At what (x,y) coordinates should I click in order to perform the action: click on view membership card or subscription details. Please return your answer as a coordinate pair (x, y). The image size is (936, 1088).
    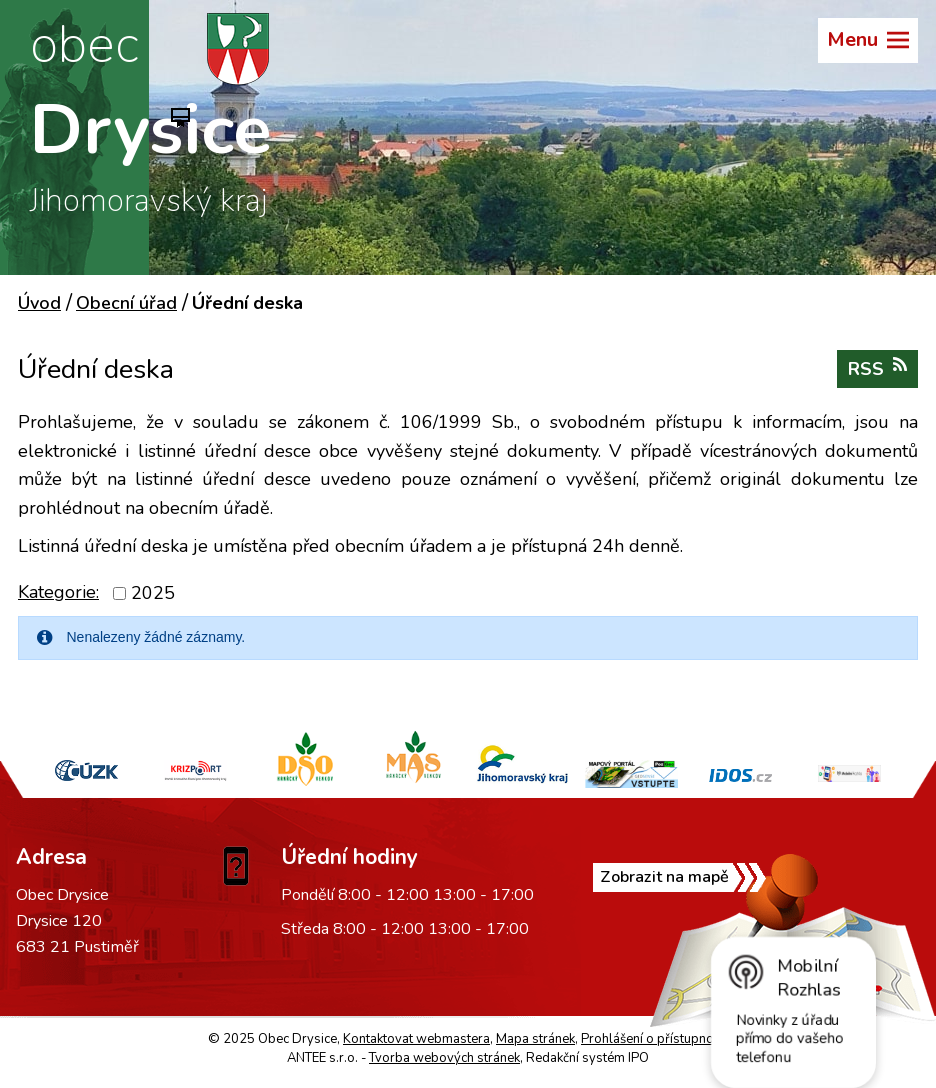
    Looking at the image, I should click on (180, 117).